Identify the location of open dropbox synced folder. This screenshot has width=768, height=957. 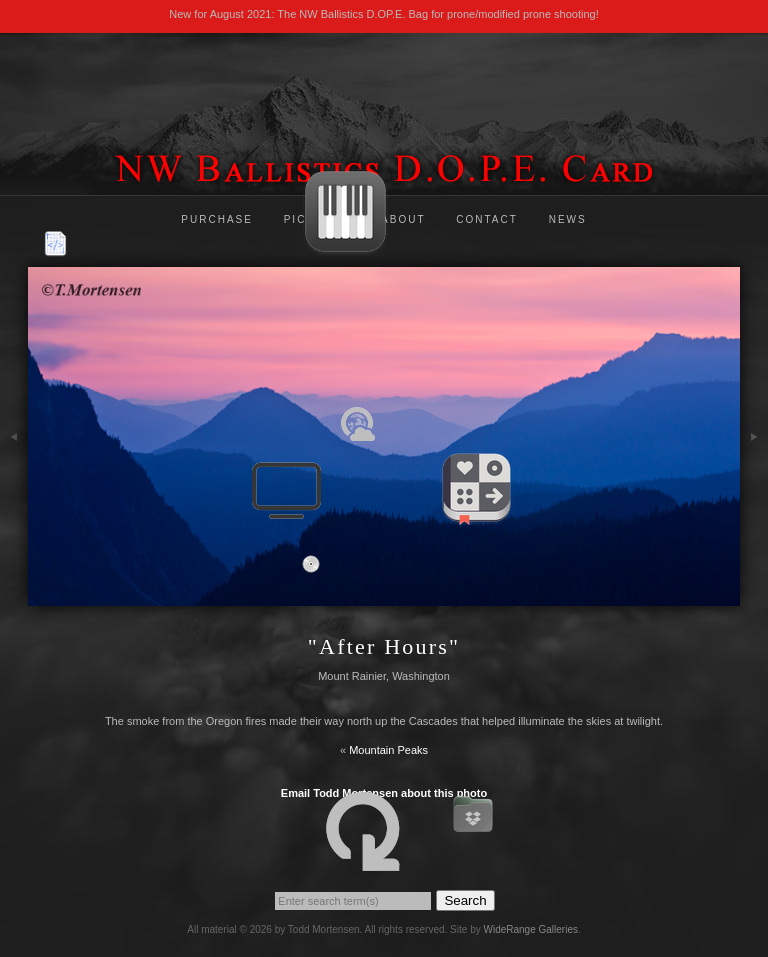
(473, 814).